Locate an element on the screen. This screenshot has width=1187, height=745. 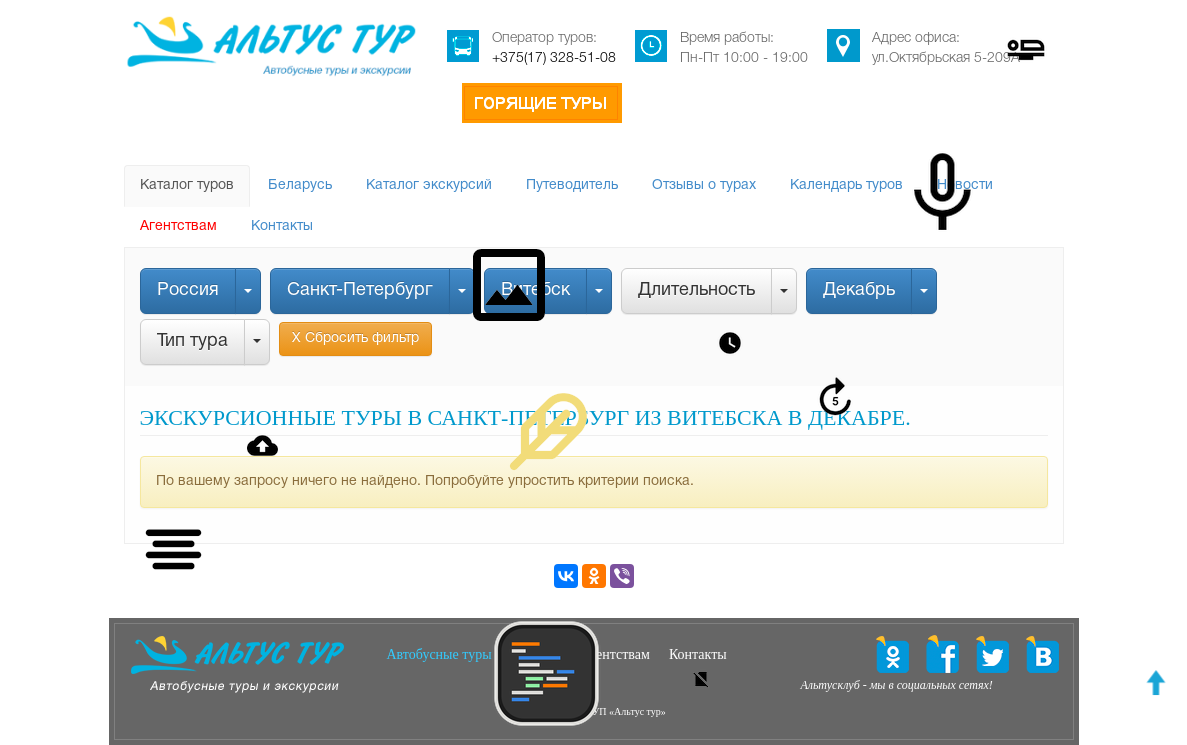
no sim card detected is located at coordinates (701, 679).